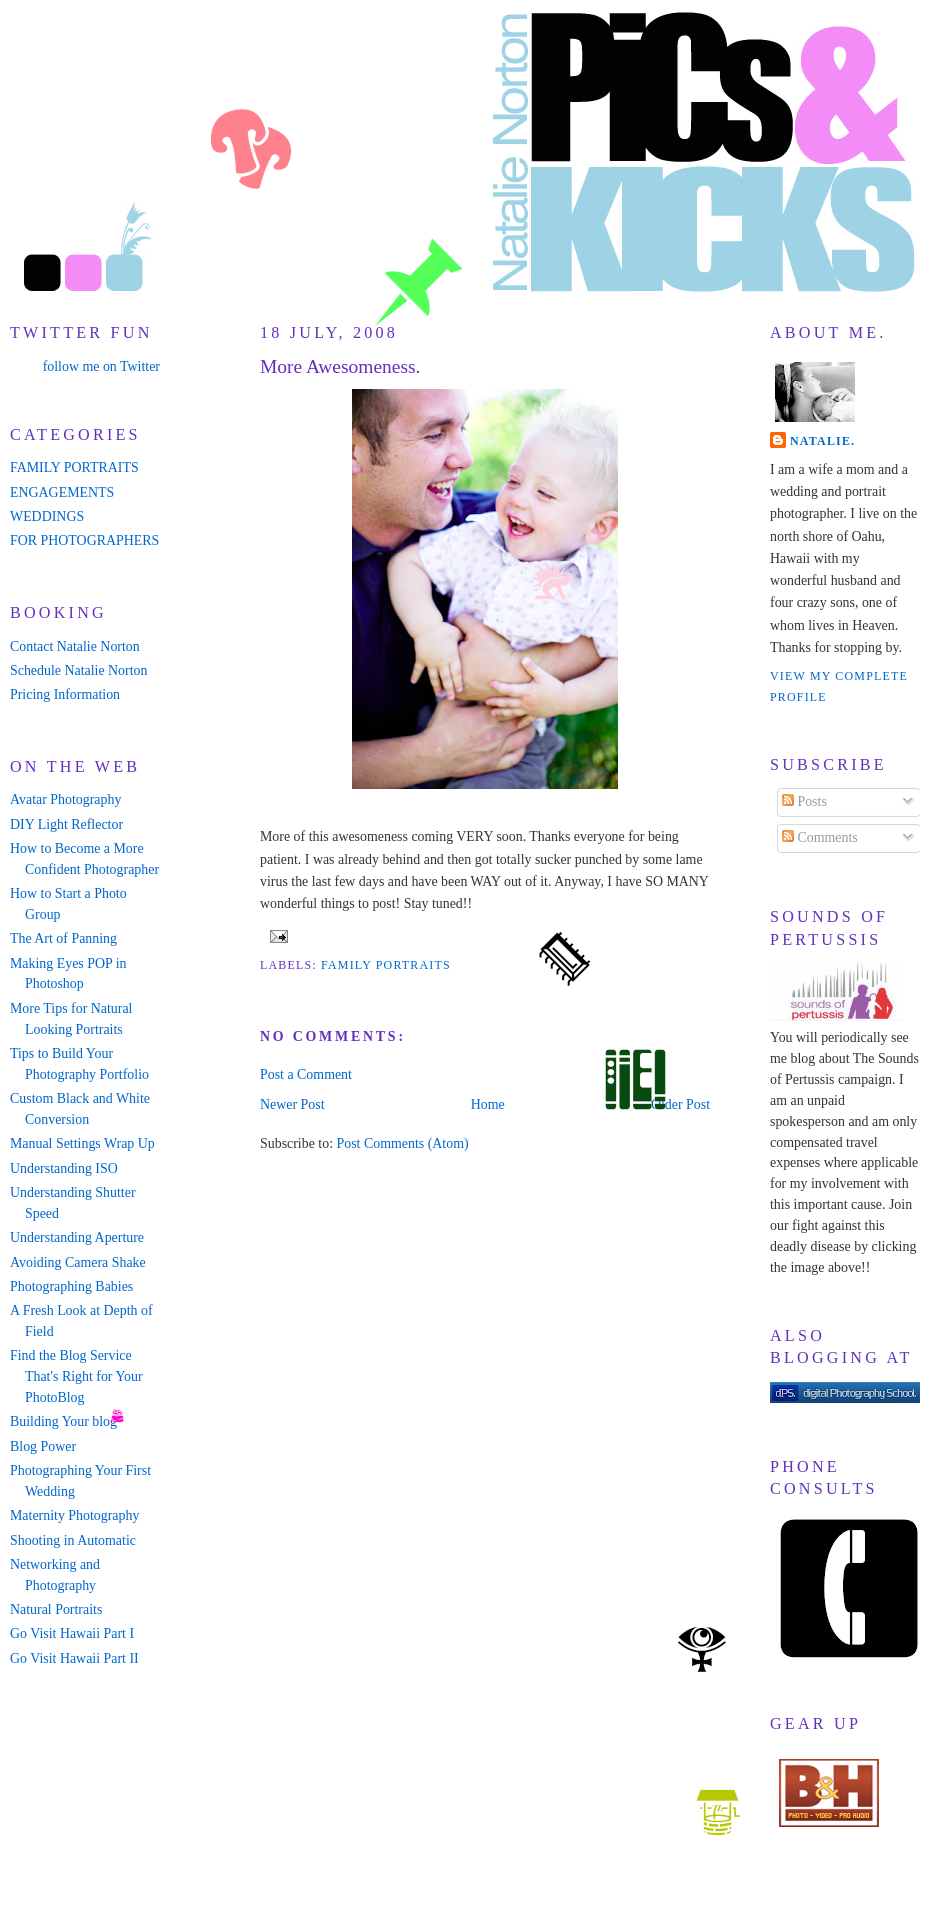  Describe the element at coordinates (702, 1647) in the screenshot. I see `view templar or crusader faction details` at that location.